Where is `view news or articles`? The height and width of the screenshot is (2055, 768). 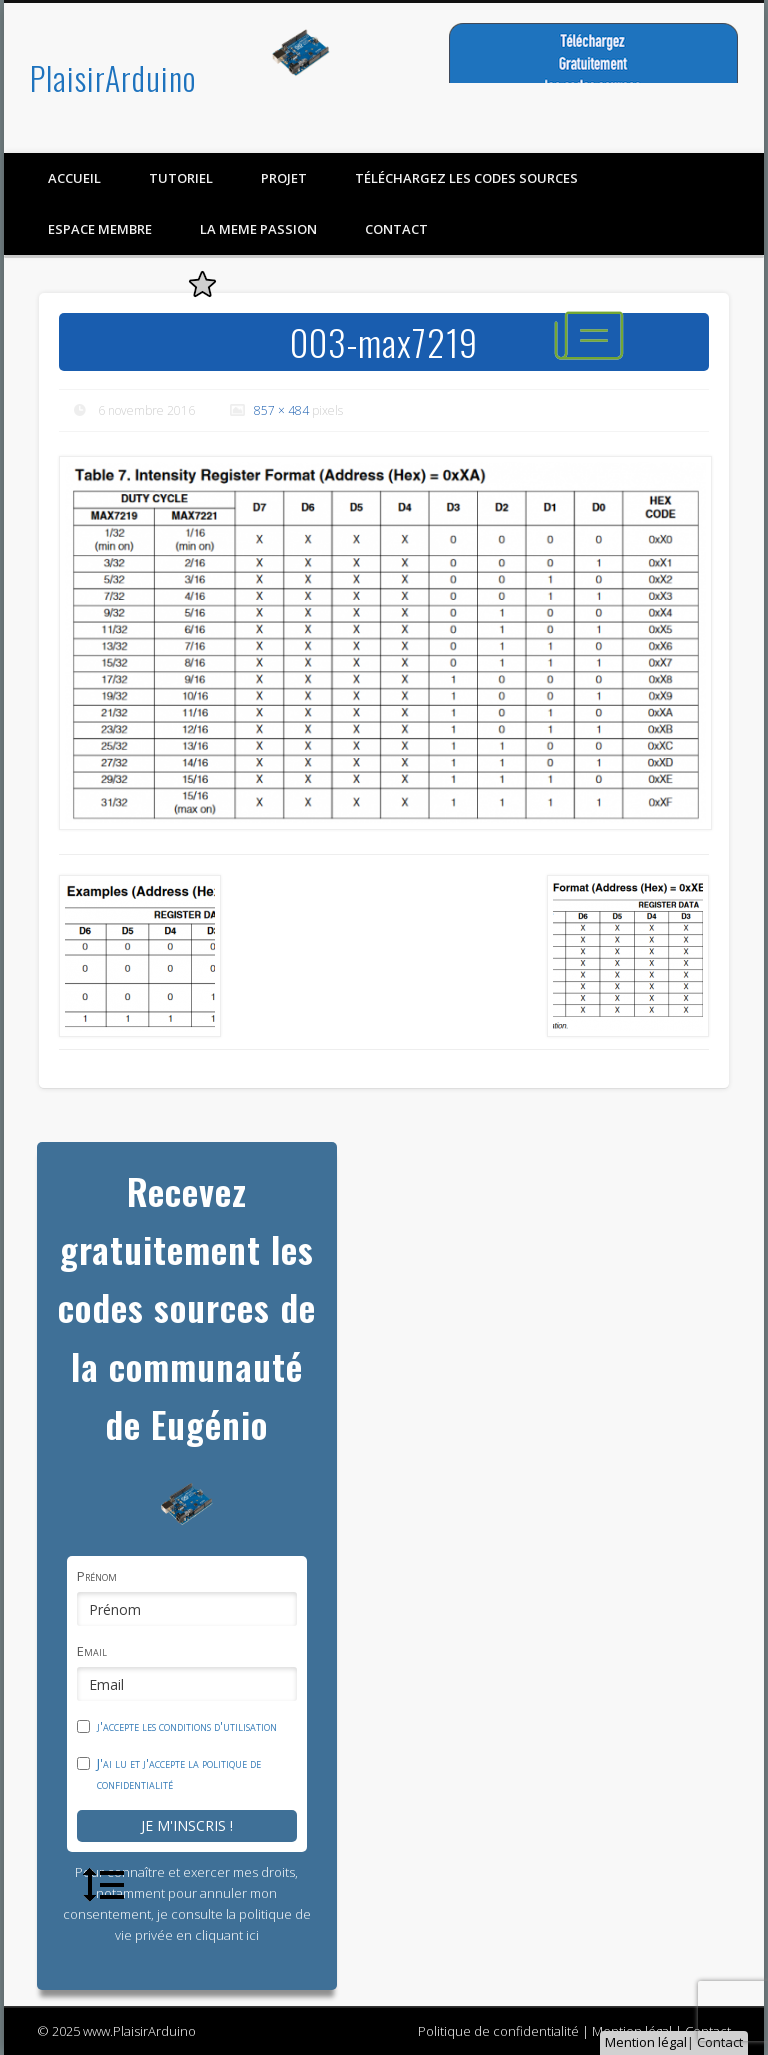 view news or articles is located at coordinates (591, 335).